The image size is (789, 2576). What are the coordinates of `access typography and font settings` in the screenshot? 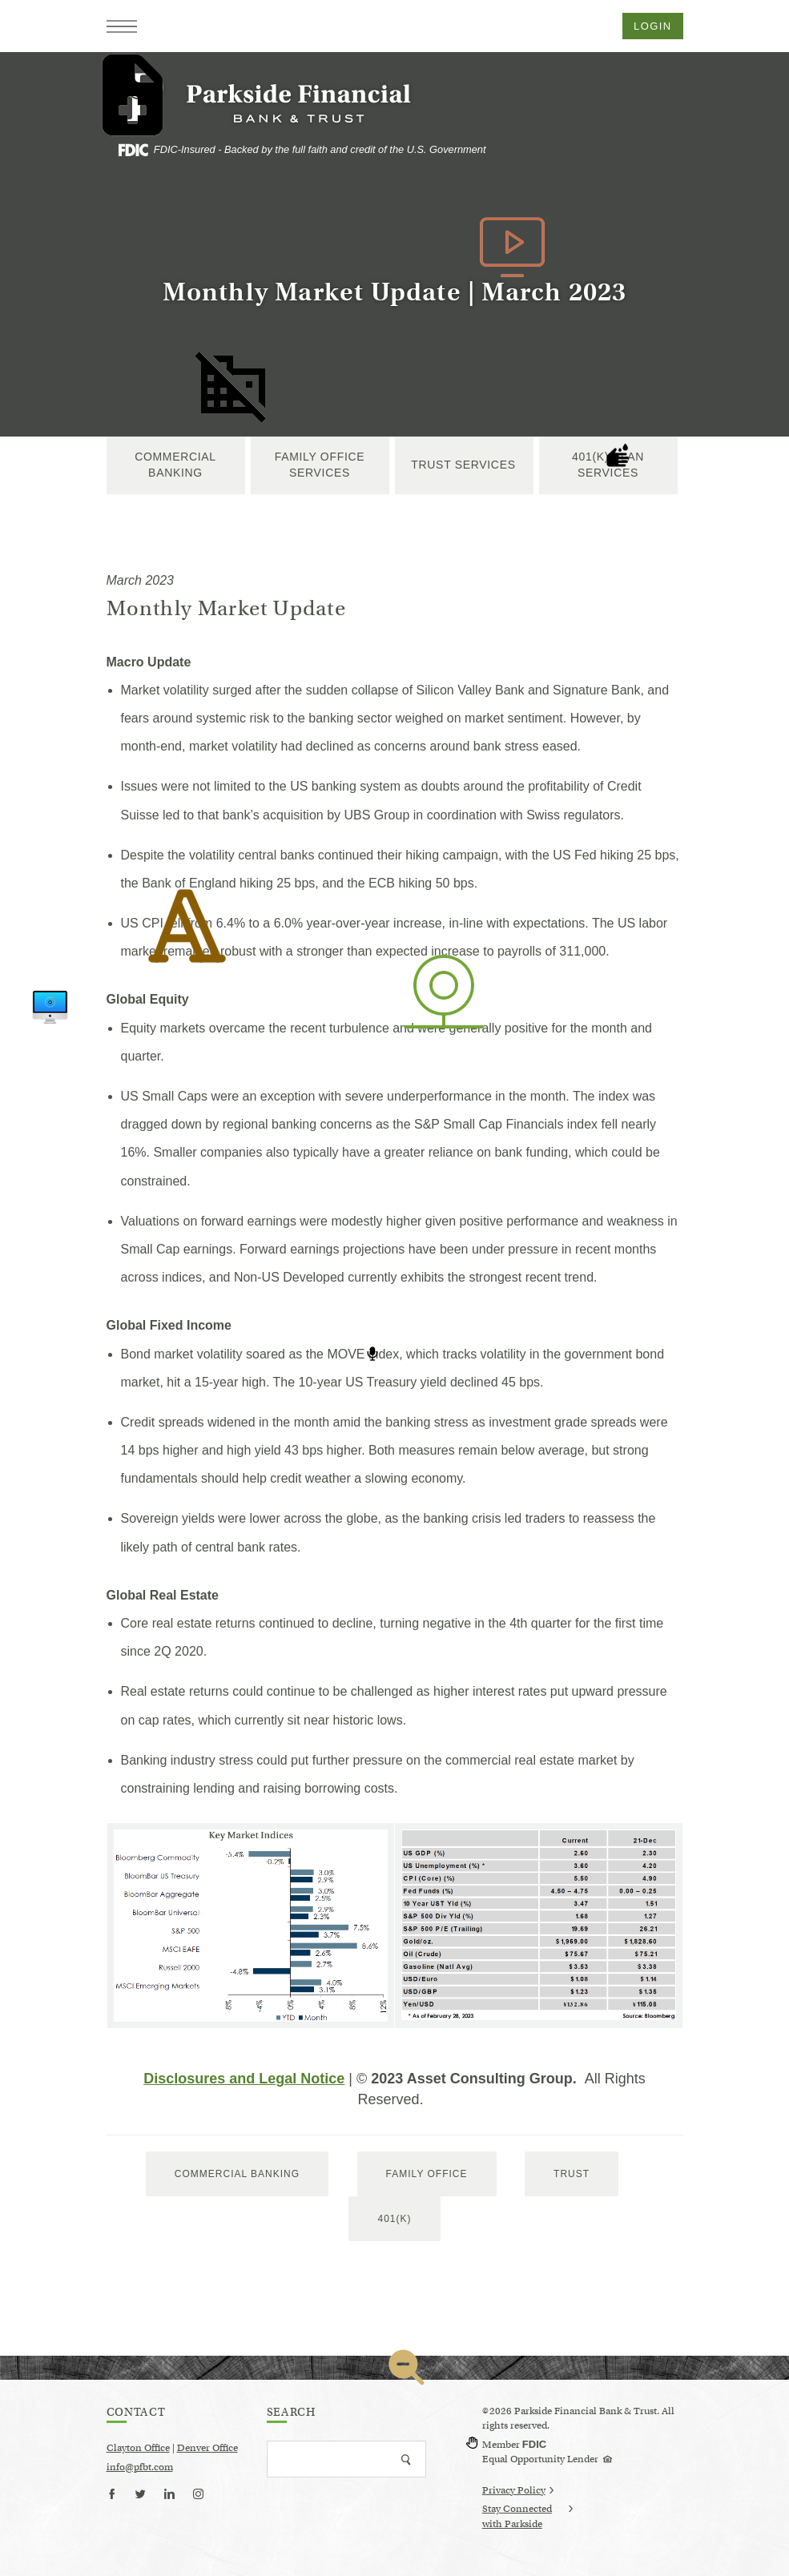 It's located at (185, 926).